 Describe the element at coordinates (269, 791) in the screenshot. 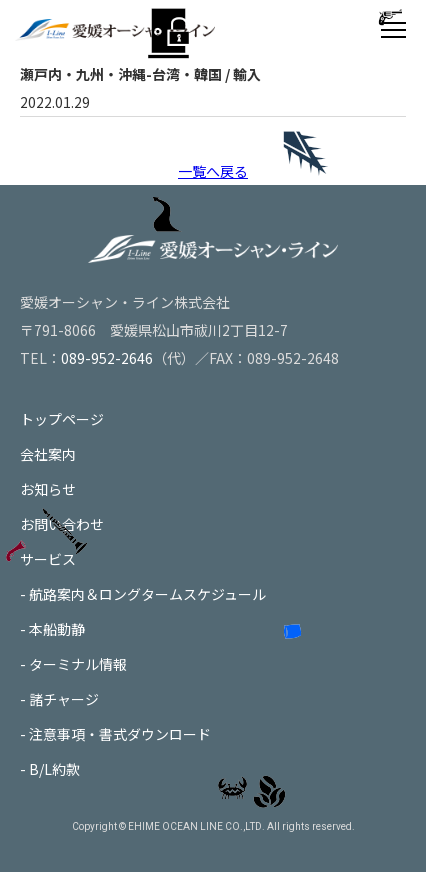

I see `coffee or café-related feature` at that location.